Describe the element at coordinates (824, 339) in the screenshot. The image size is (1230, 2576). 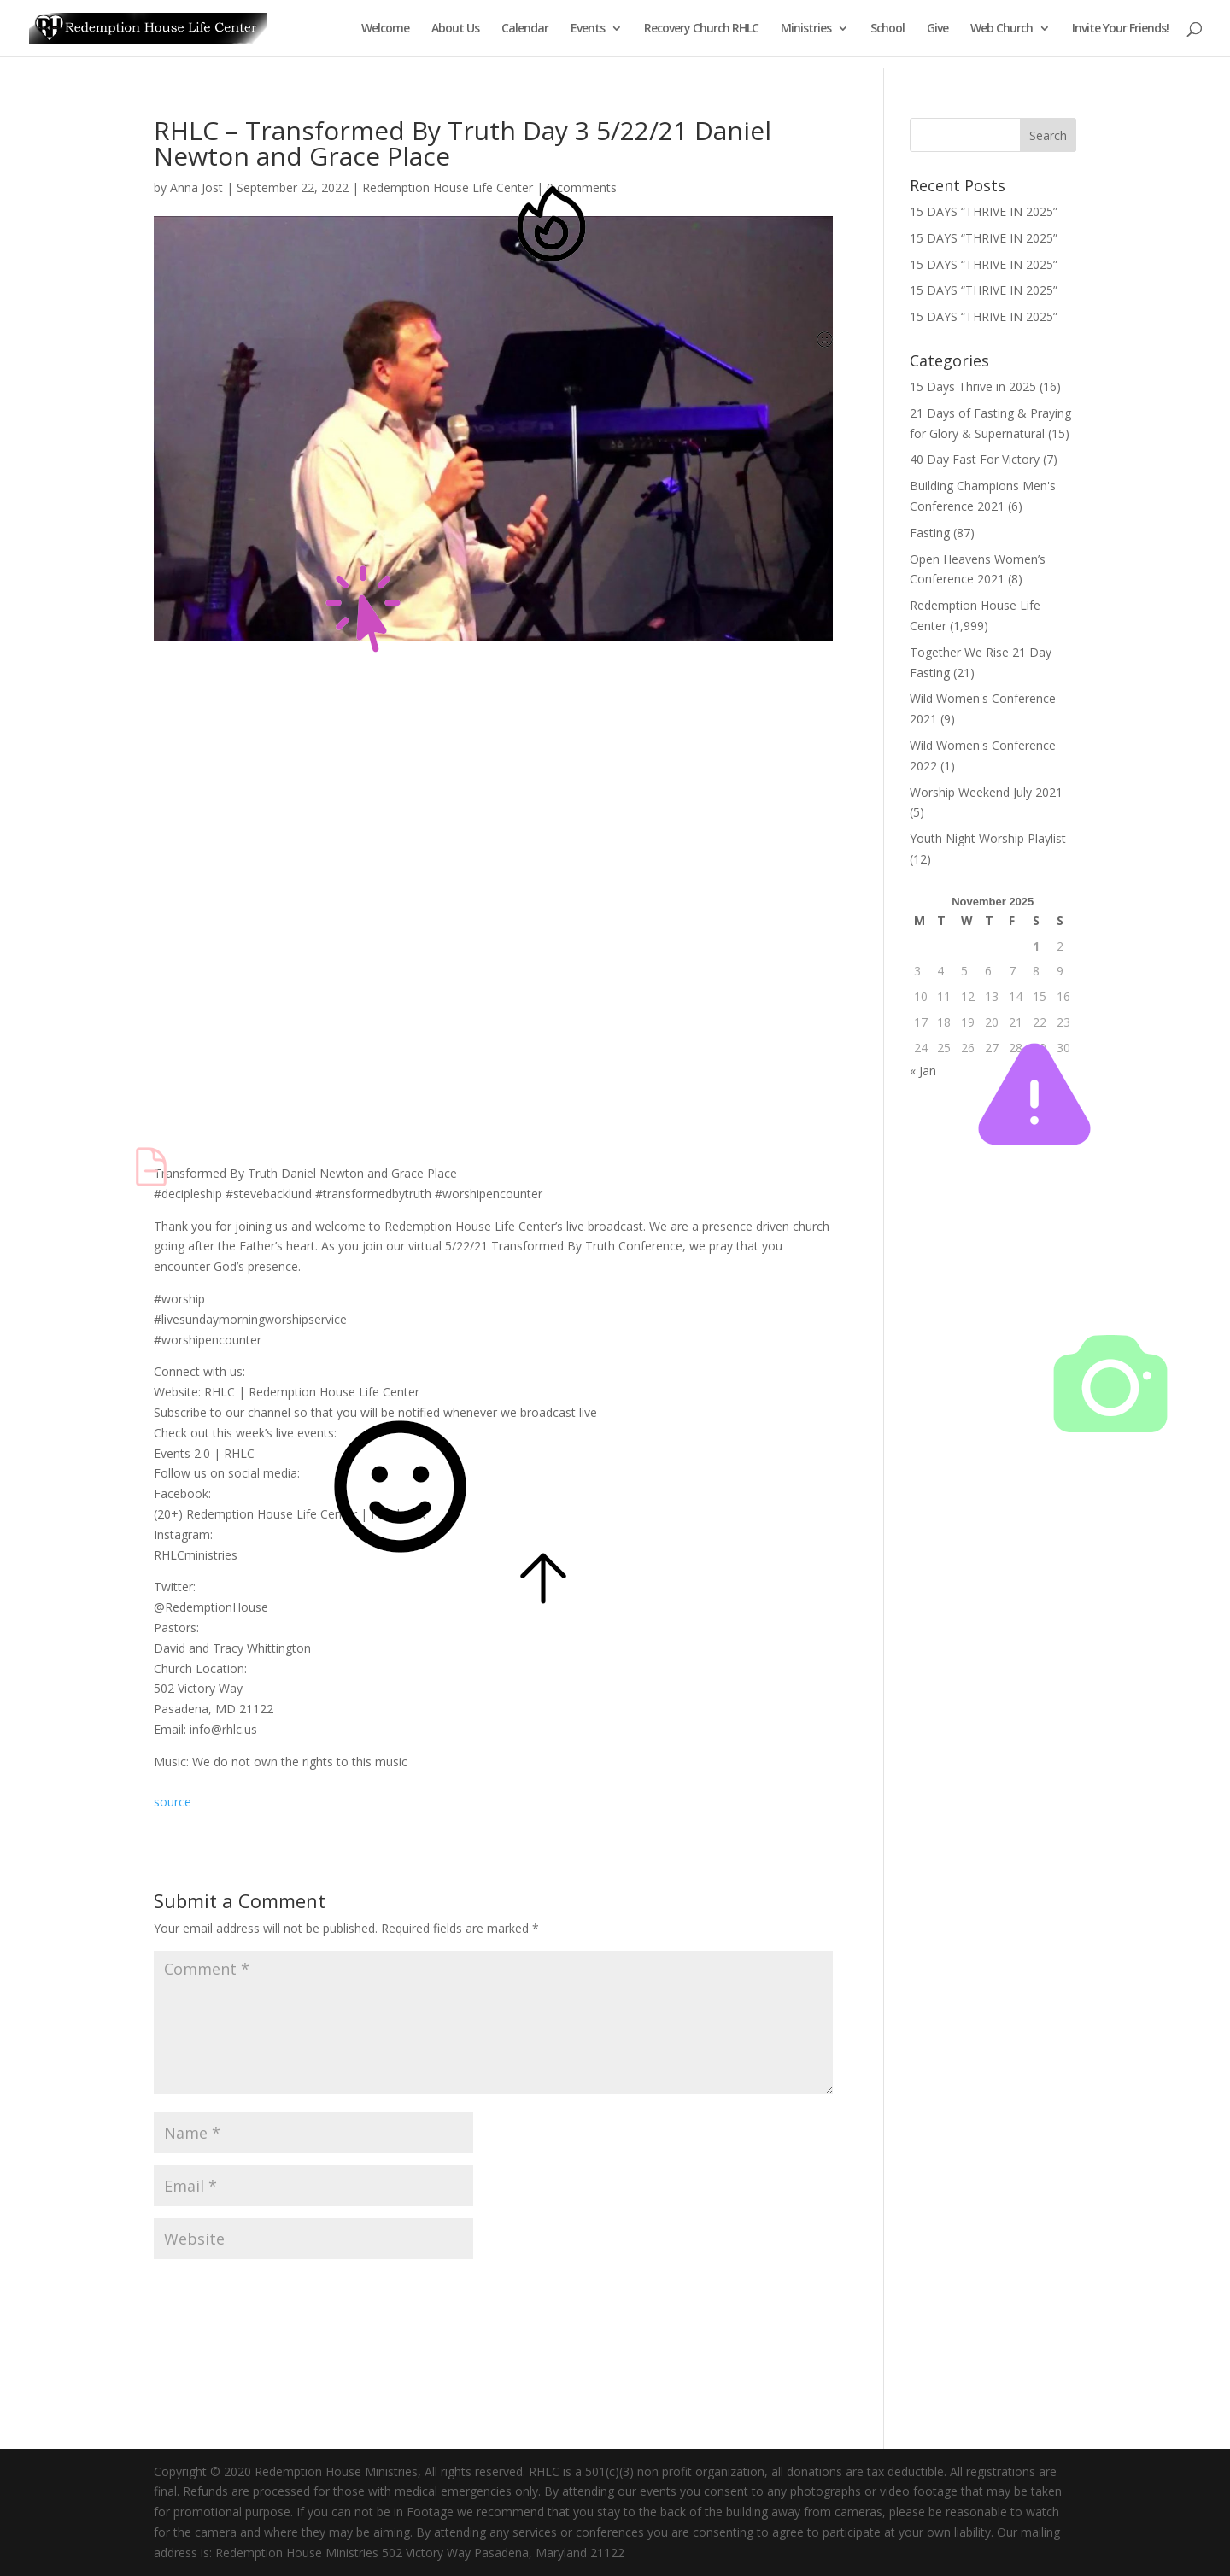
I see `indicate negative feedback or dissatisfaction` at that location.